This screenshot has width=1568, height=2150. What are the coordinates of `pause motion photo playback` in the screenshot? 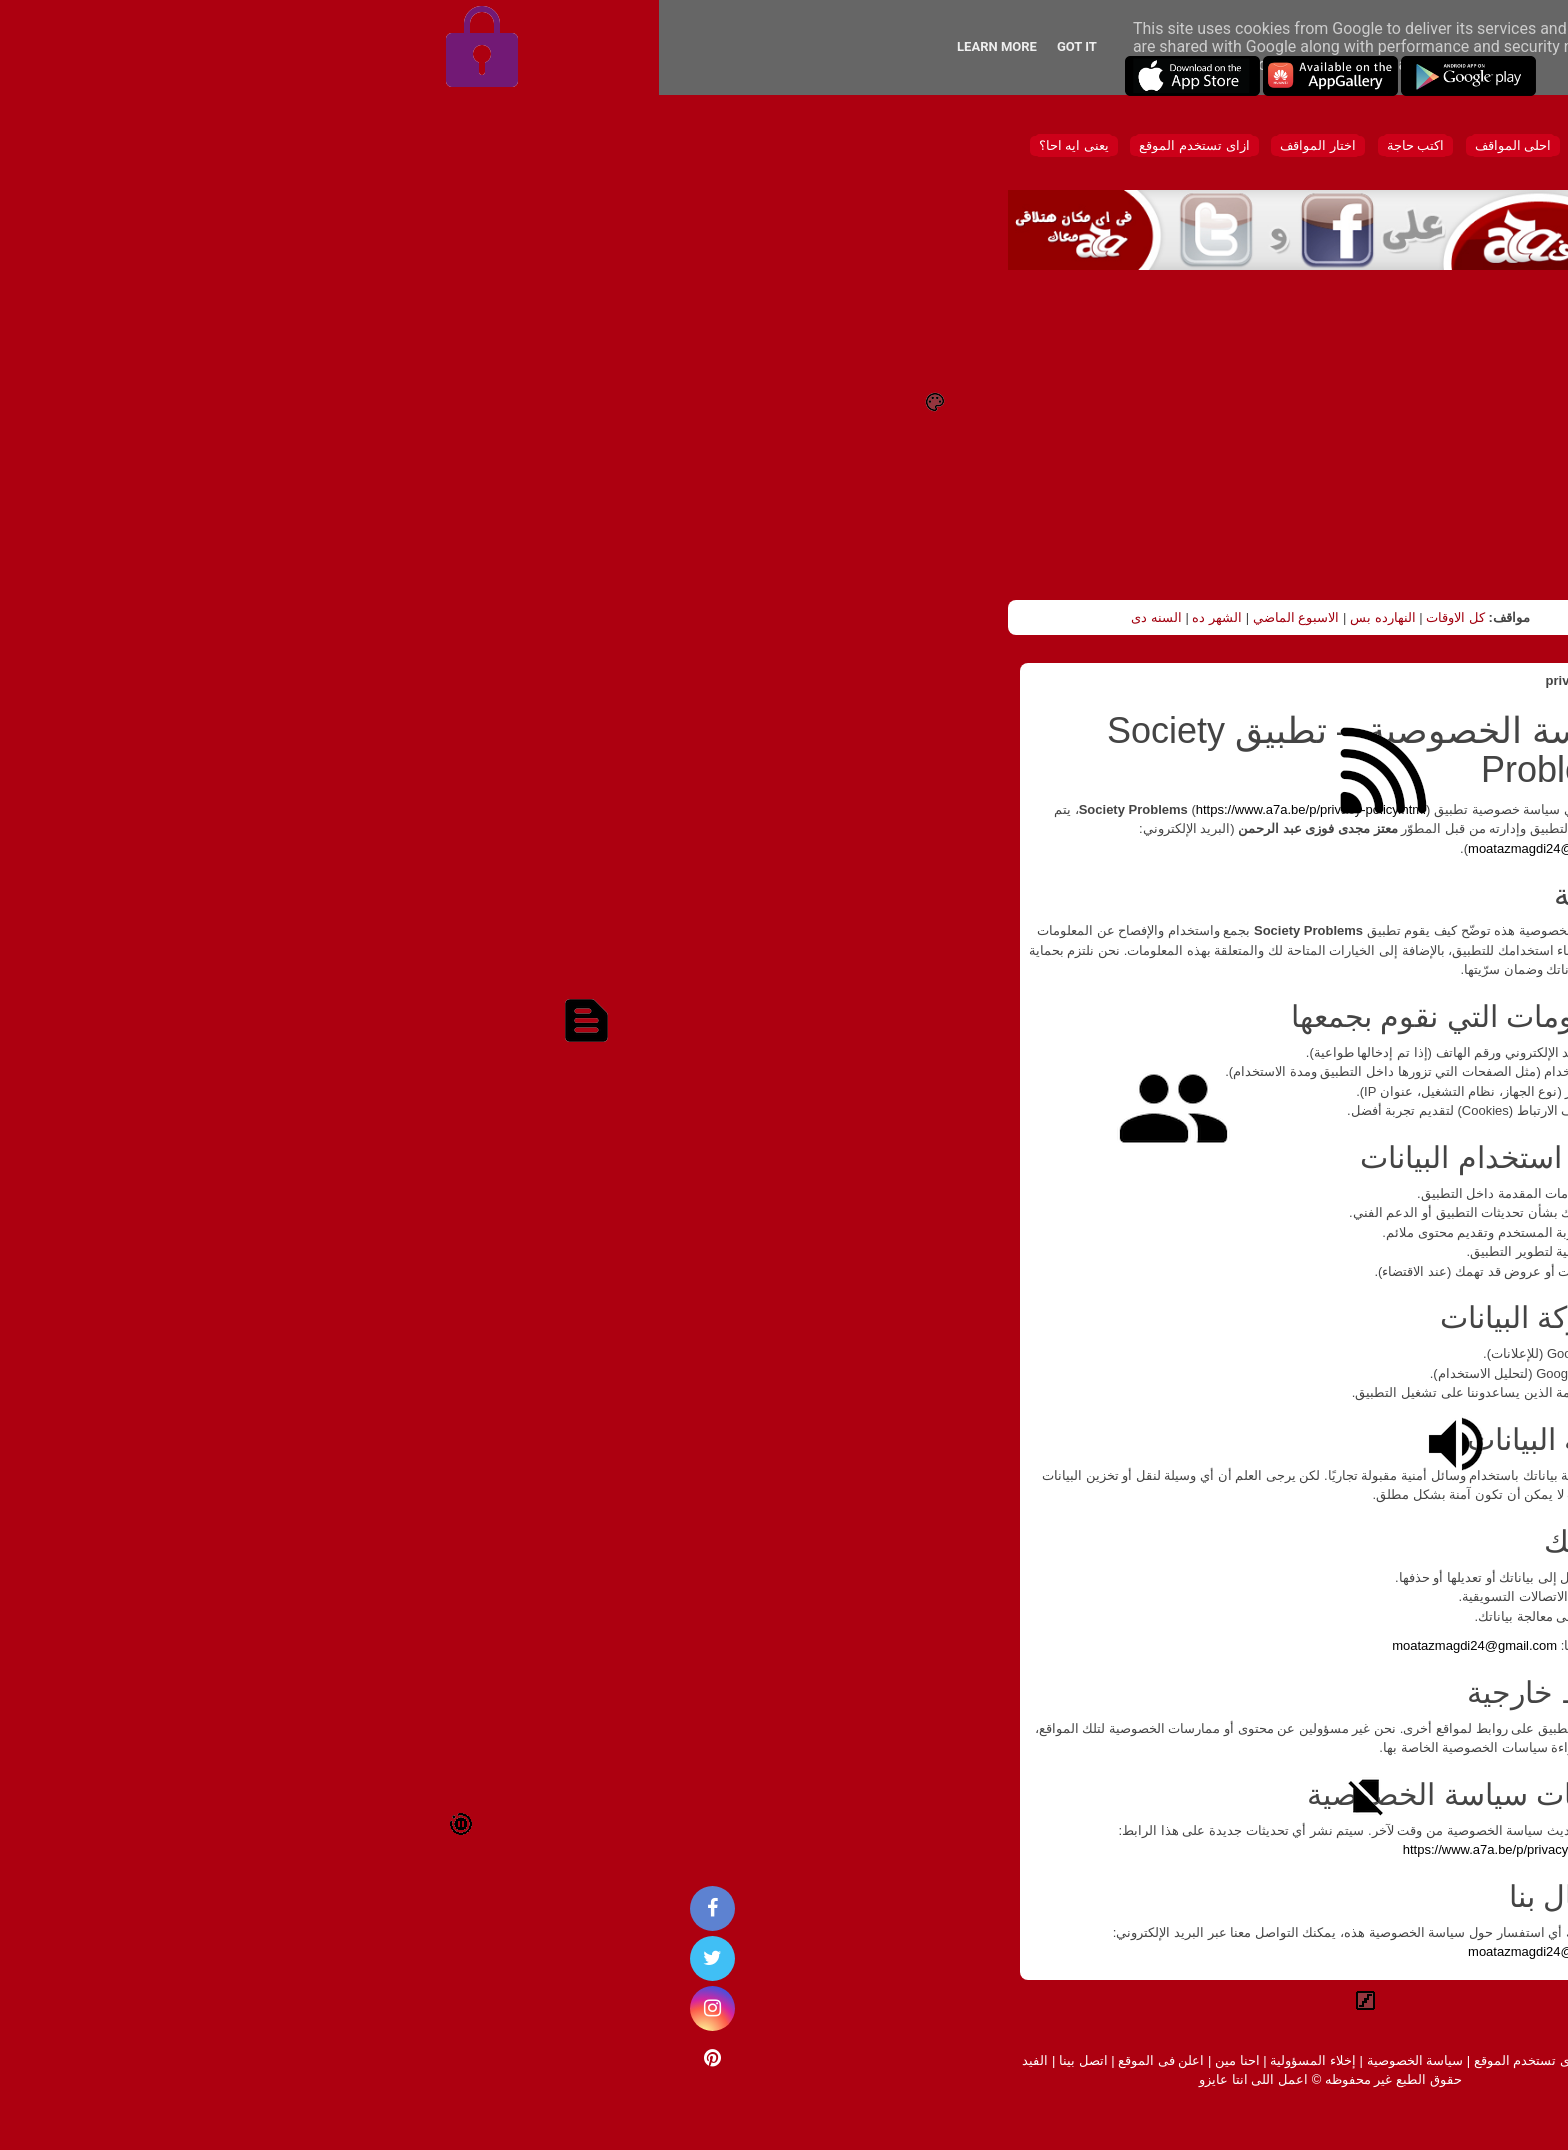 It's located at (461, 1824).